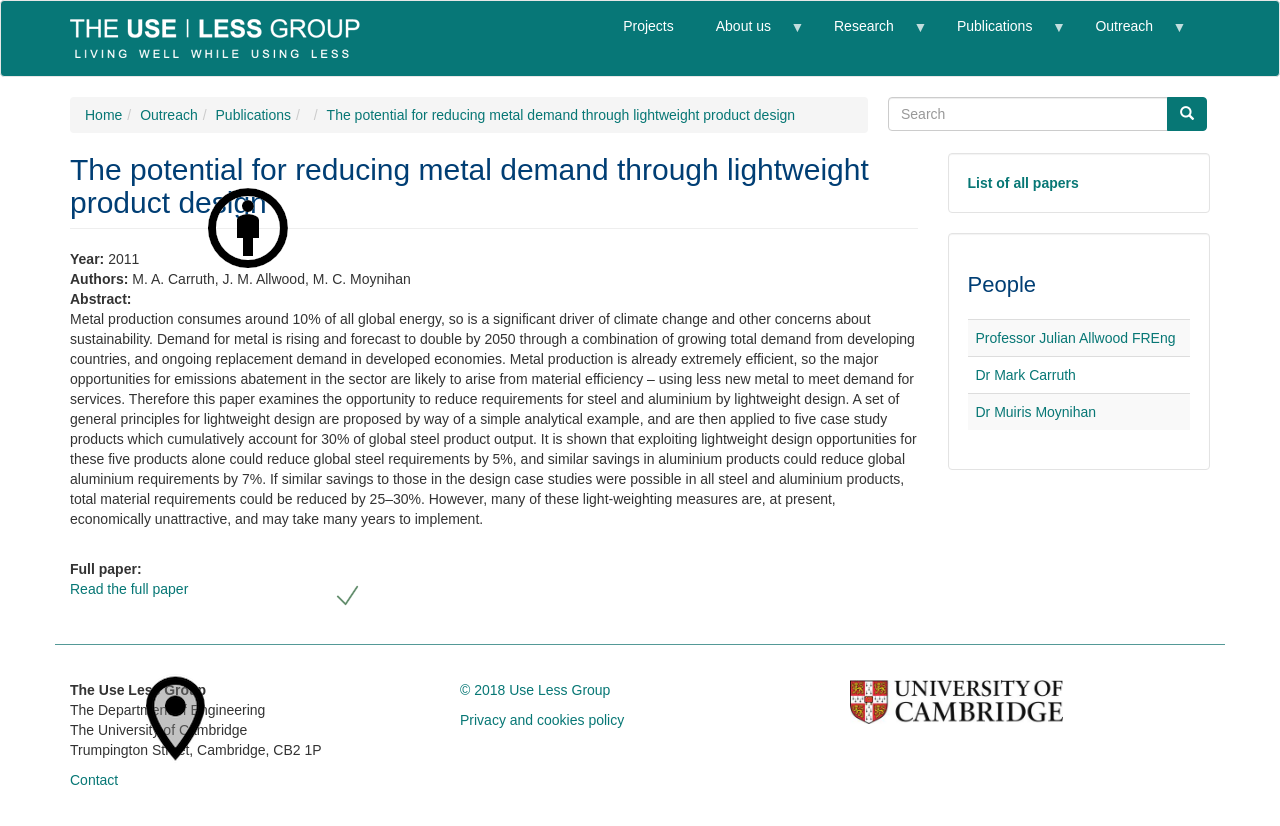 The width and height of the screenshot is (1280, 826). I want to click on confirm or complete an action, so click(347, 595).